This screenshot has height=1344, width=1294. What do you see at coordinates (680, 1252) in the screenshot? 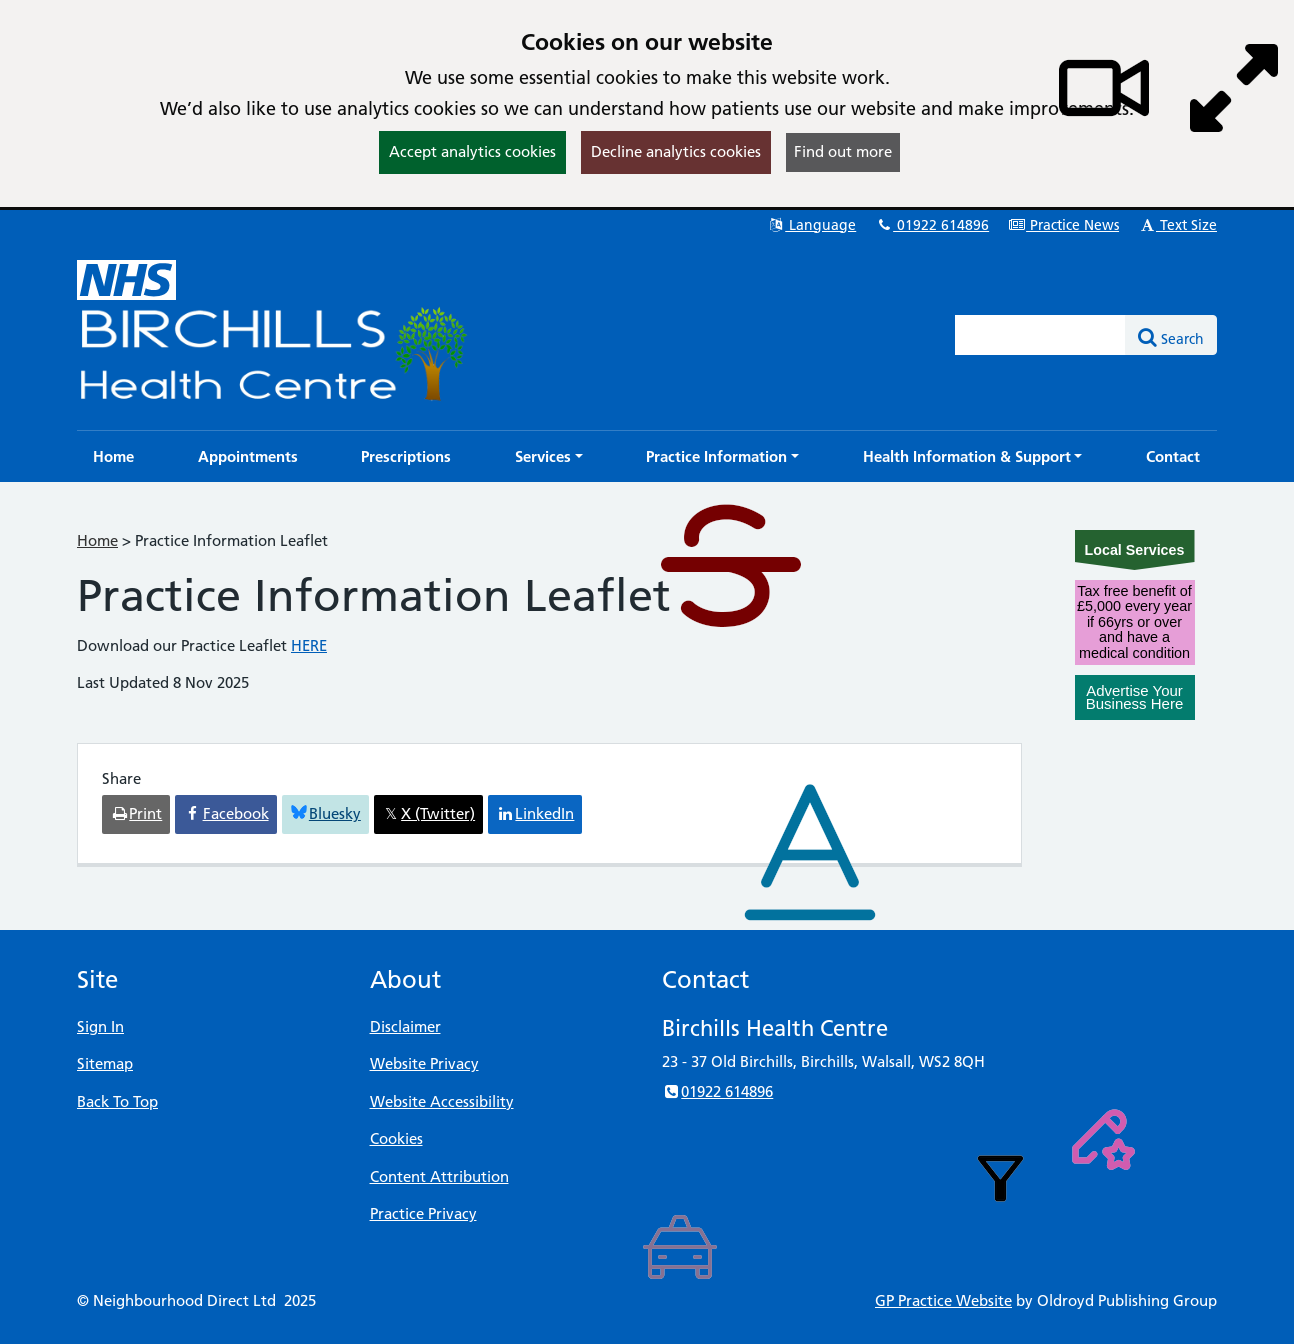
I see `request a taxi or cab ride` at bounding box center [680, 1252].